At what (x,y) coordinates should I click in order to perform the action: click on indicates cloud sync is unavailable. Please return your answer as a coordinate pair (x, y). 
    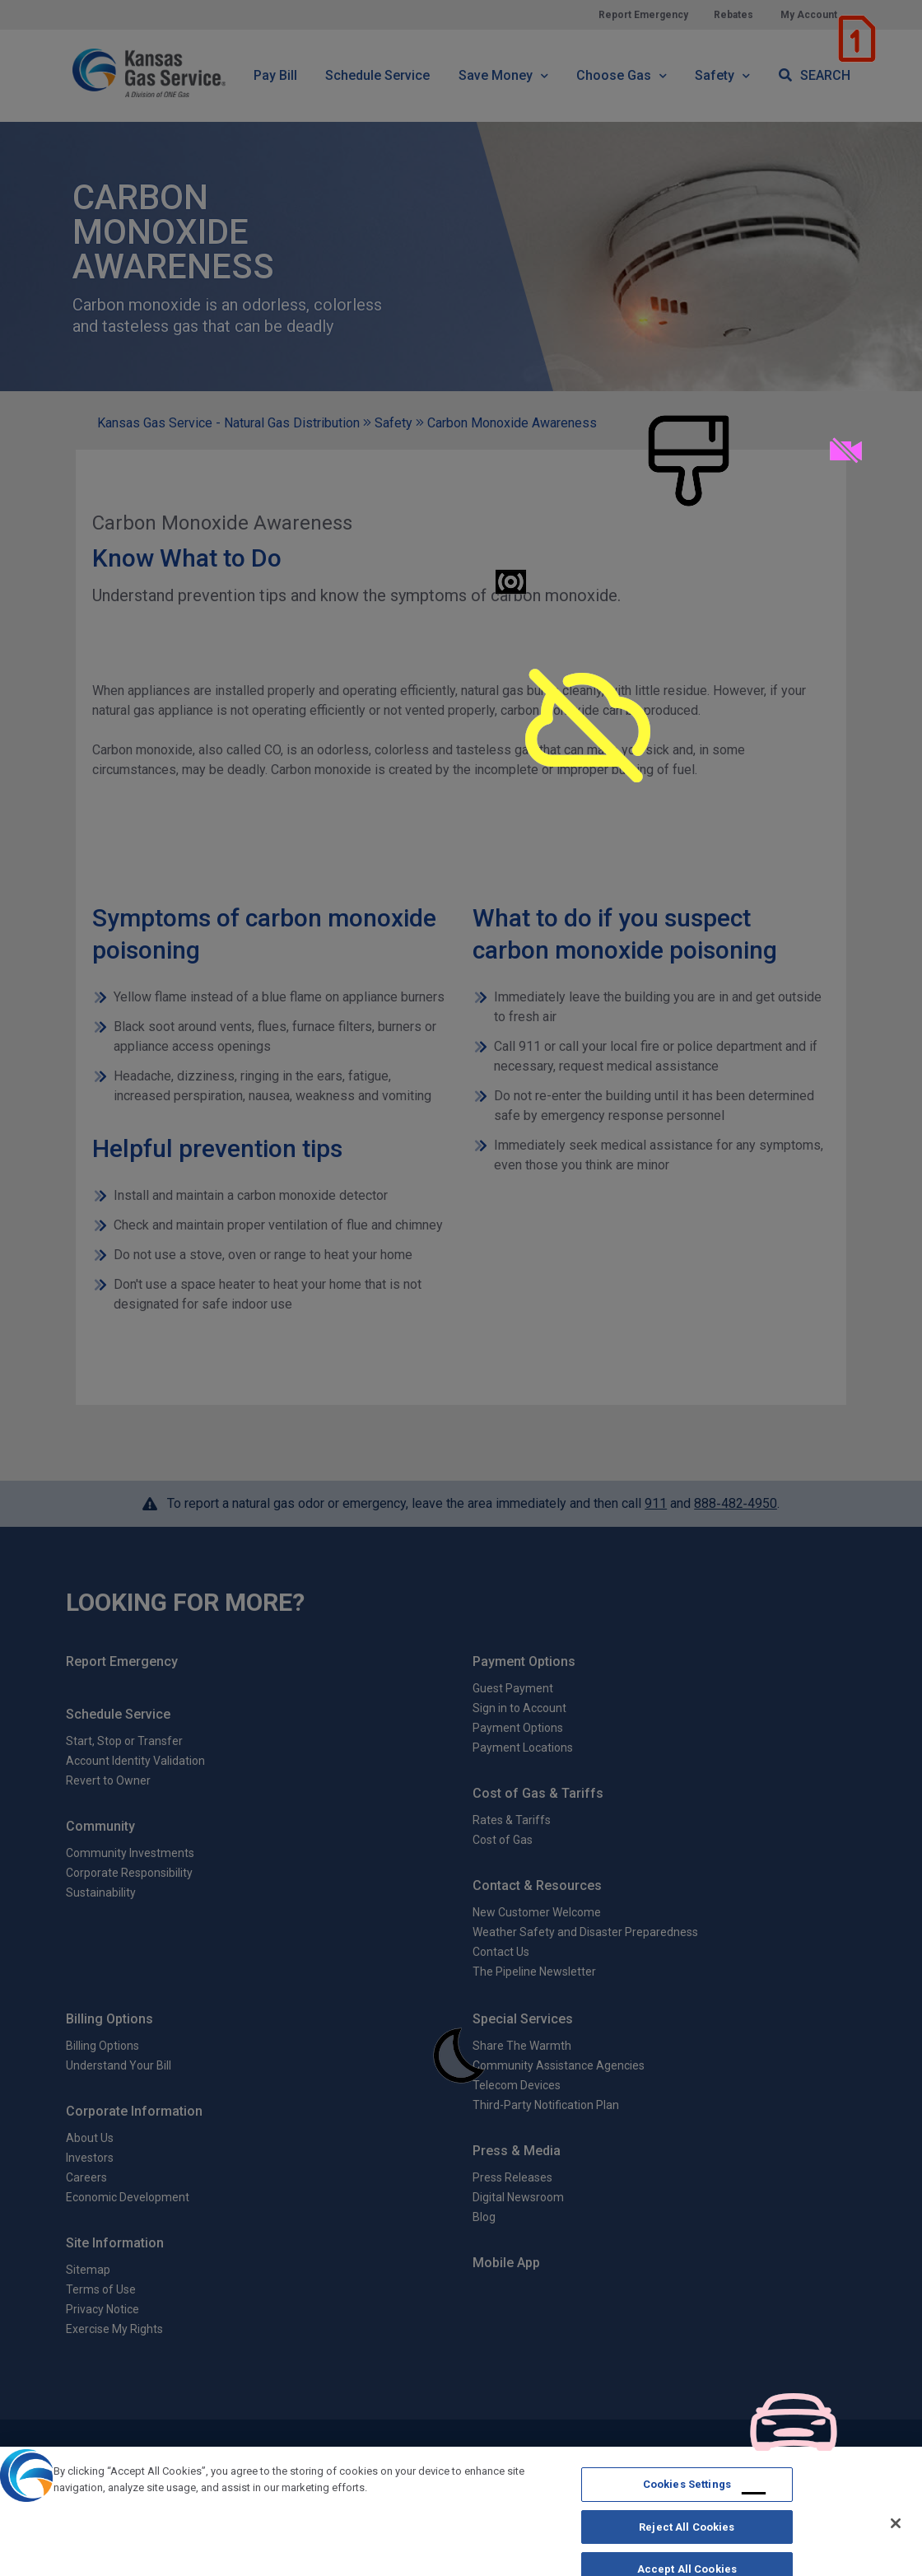
    Looking at the image, I should click on (588, 720).